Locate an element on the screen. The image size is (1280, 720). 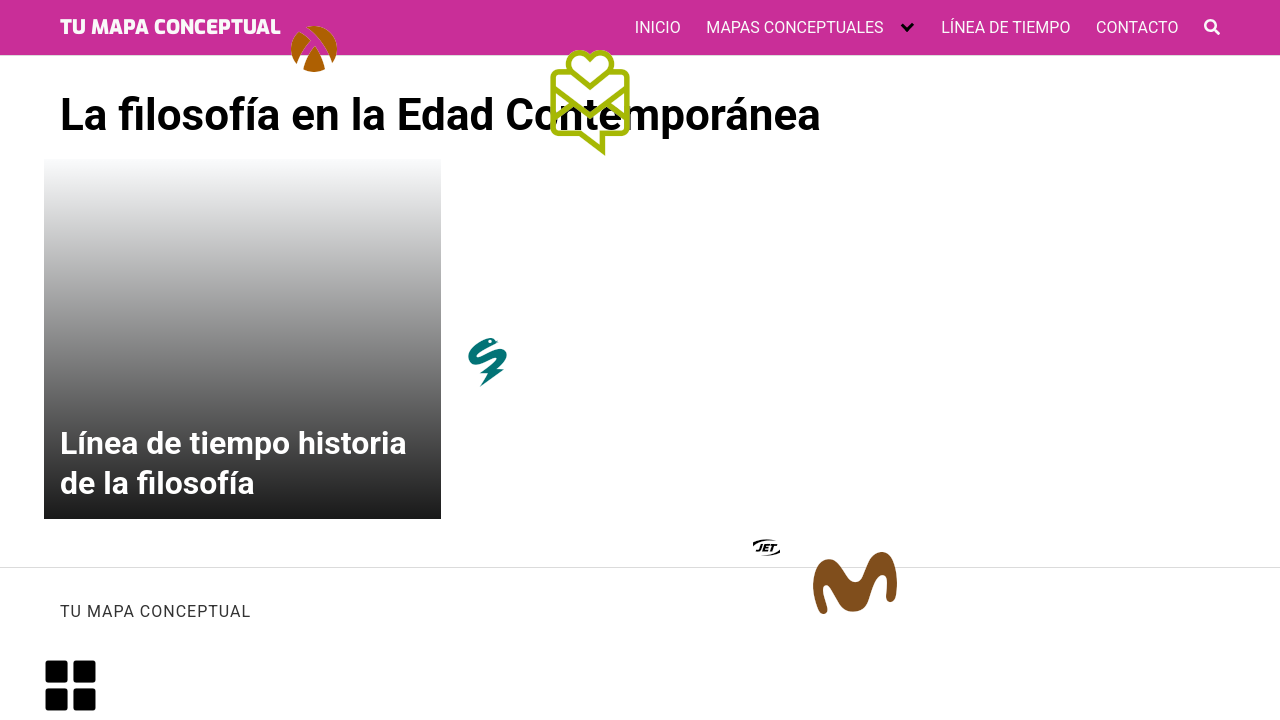
open tinyletter email newsletter service is located at coordinates (590, 103).